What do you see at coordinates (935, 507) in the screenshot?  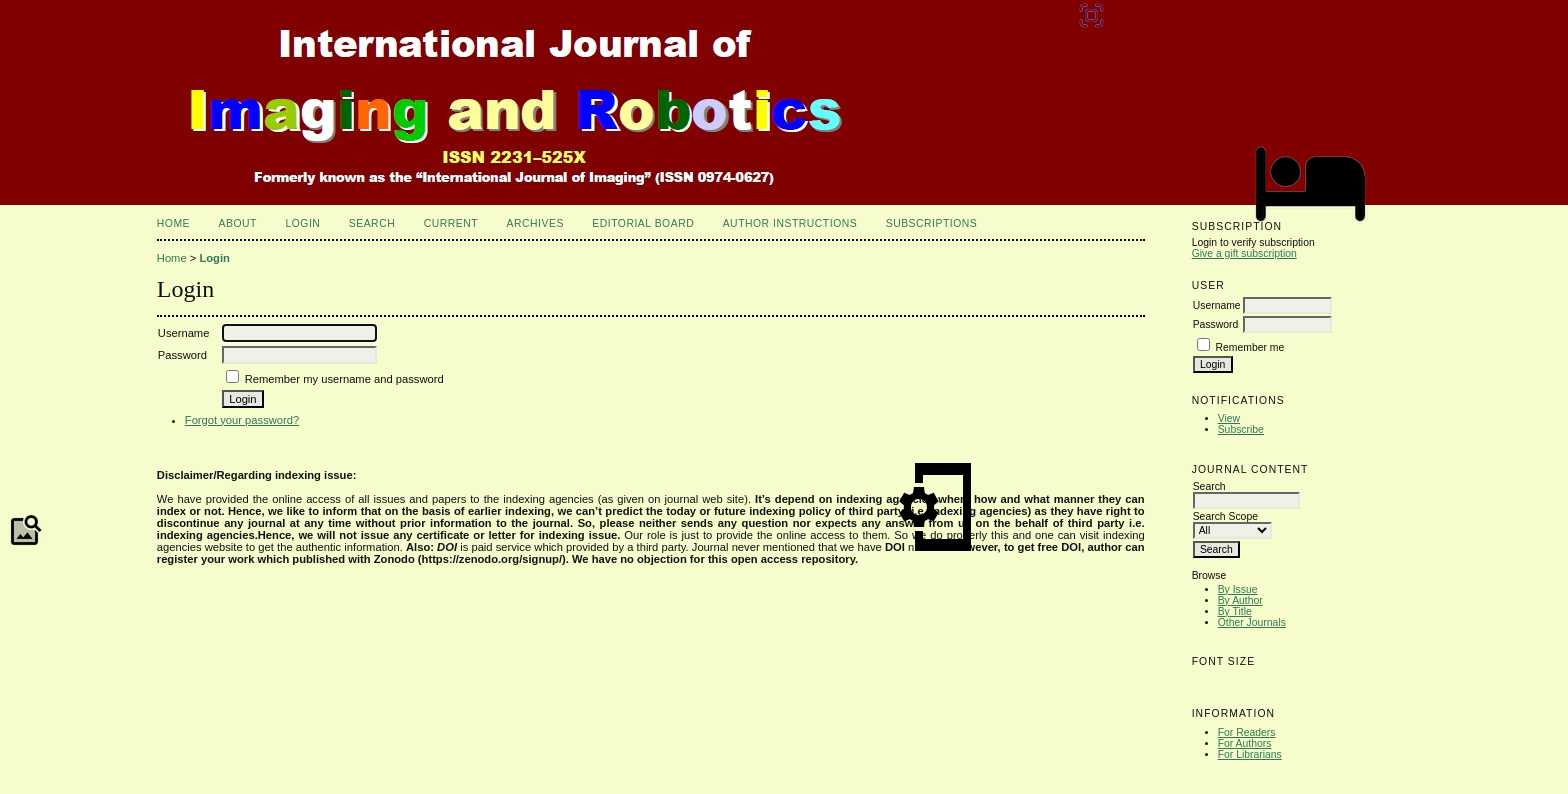 I see `configure device pairing settings` at bounding box center [935, 507].